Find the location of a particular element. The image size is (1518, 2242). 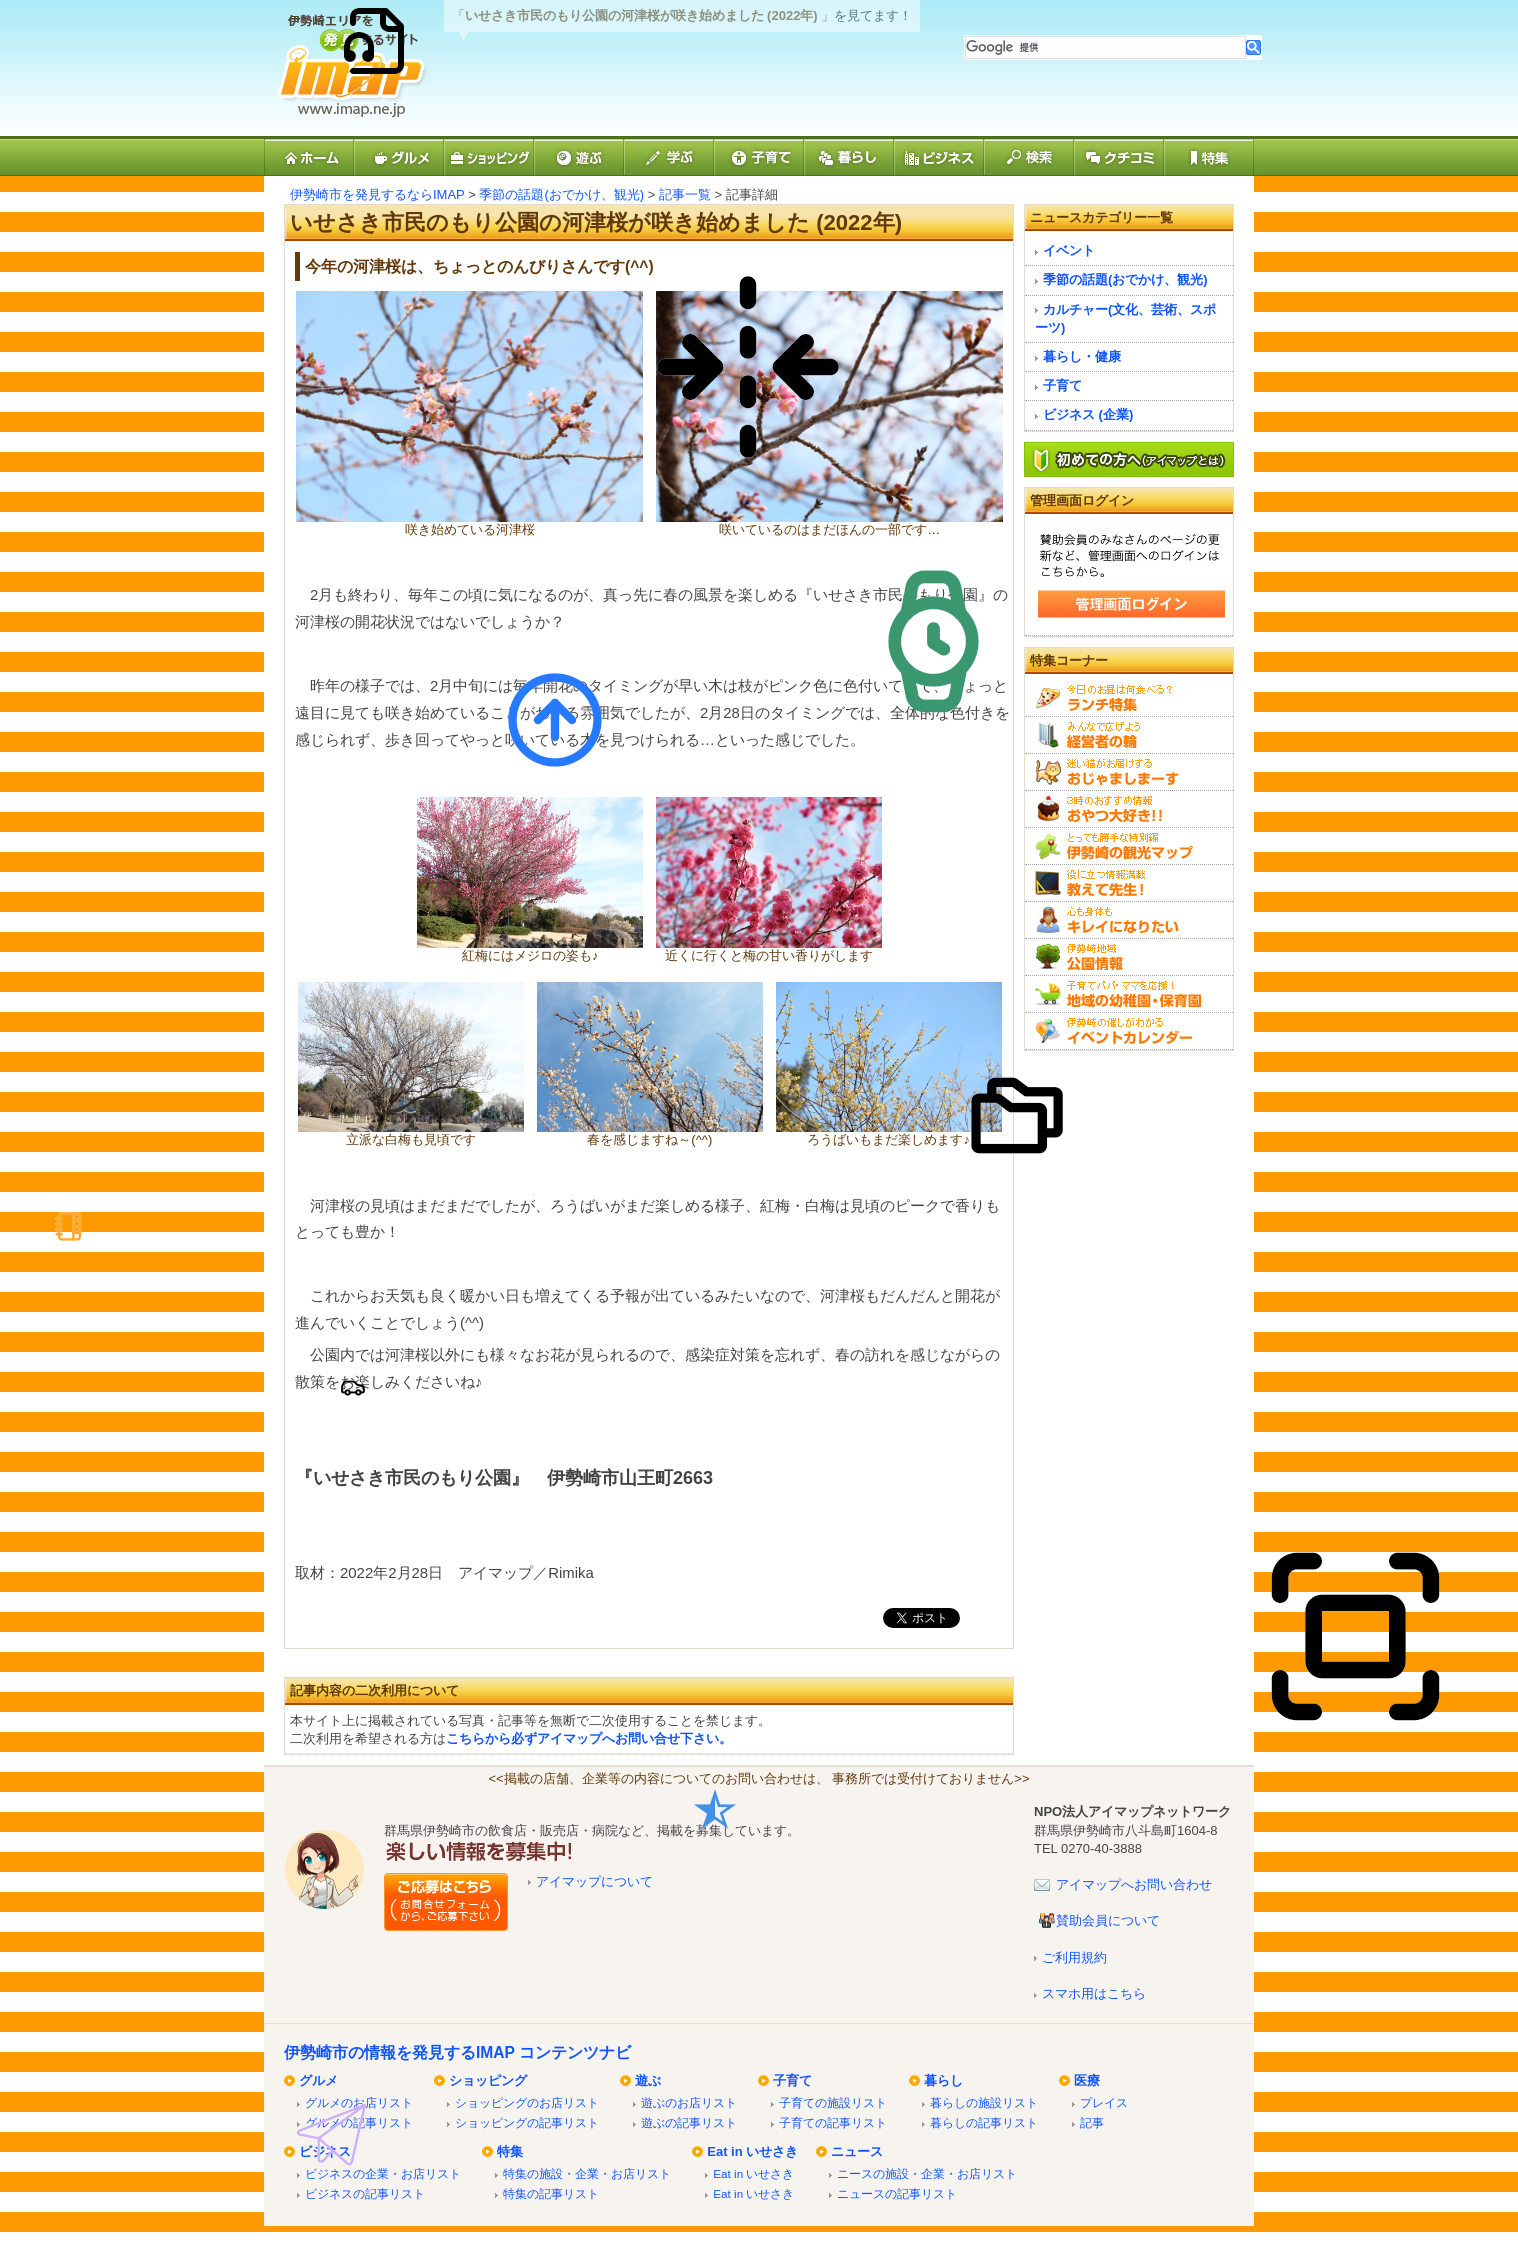

indicates a partial or half rating is located at coordinates (715, 1809).